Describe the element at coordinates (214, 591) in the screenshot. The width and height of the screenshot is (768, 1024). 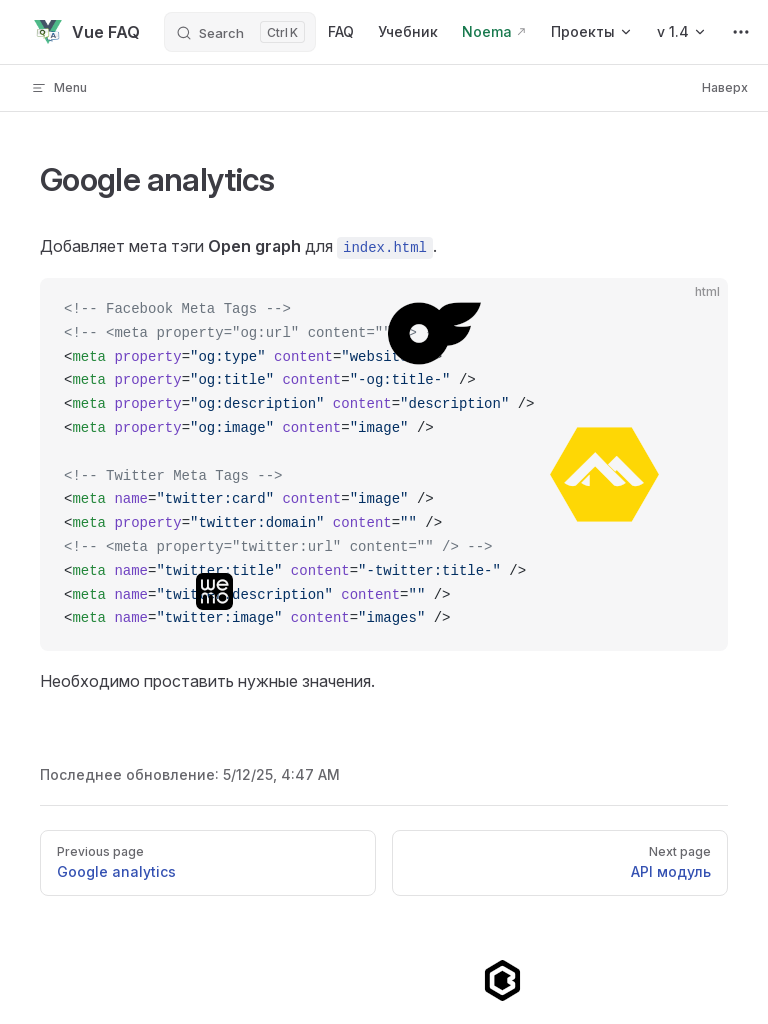
I see `open the Wemo smart home app` at that location.